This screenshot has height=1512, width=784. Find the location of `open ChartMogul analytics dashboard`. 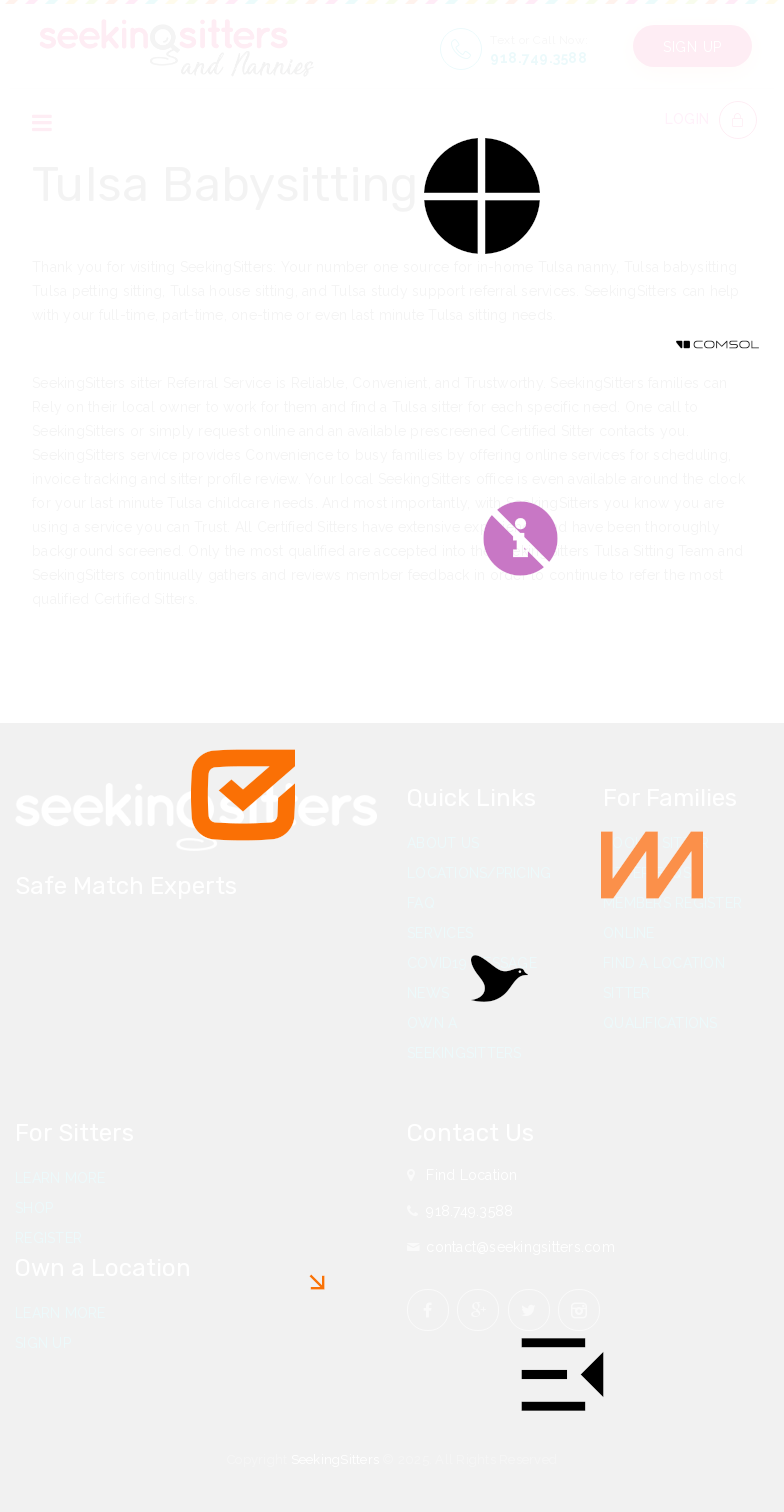

open ChartMogul analytics dashboard is located at coordinates (652, 865).